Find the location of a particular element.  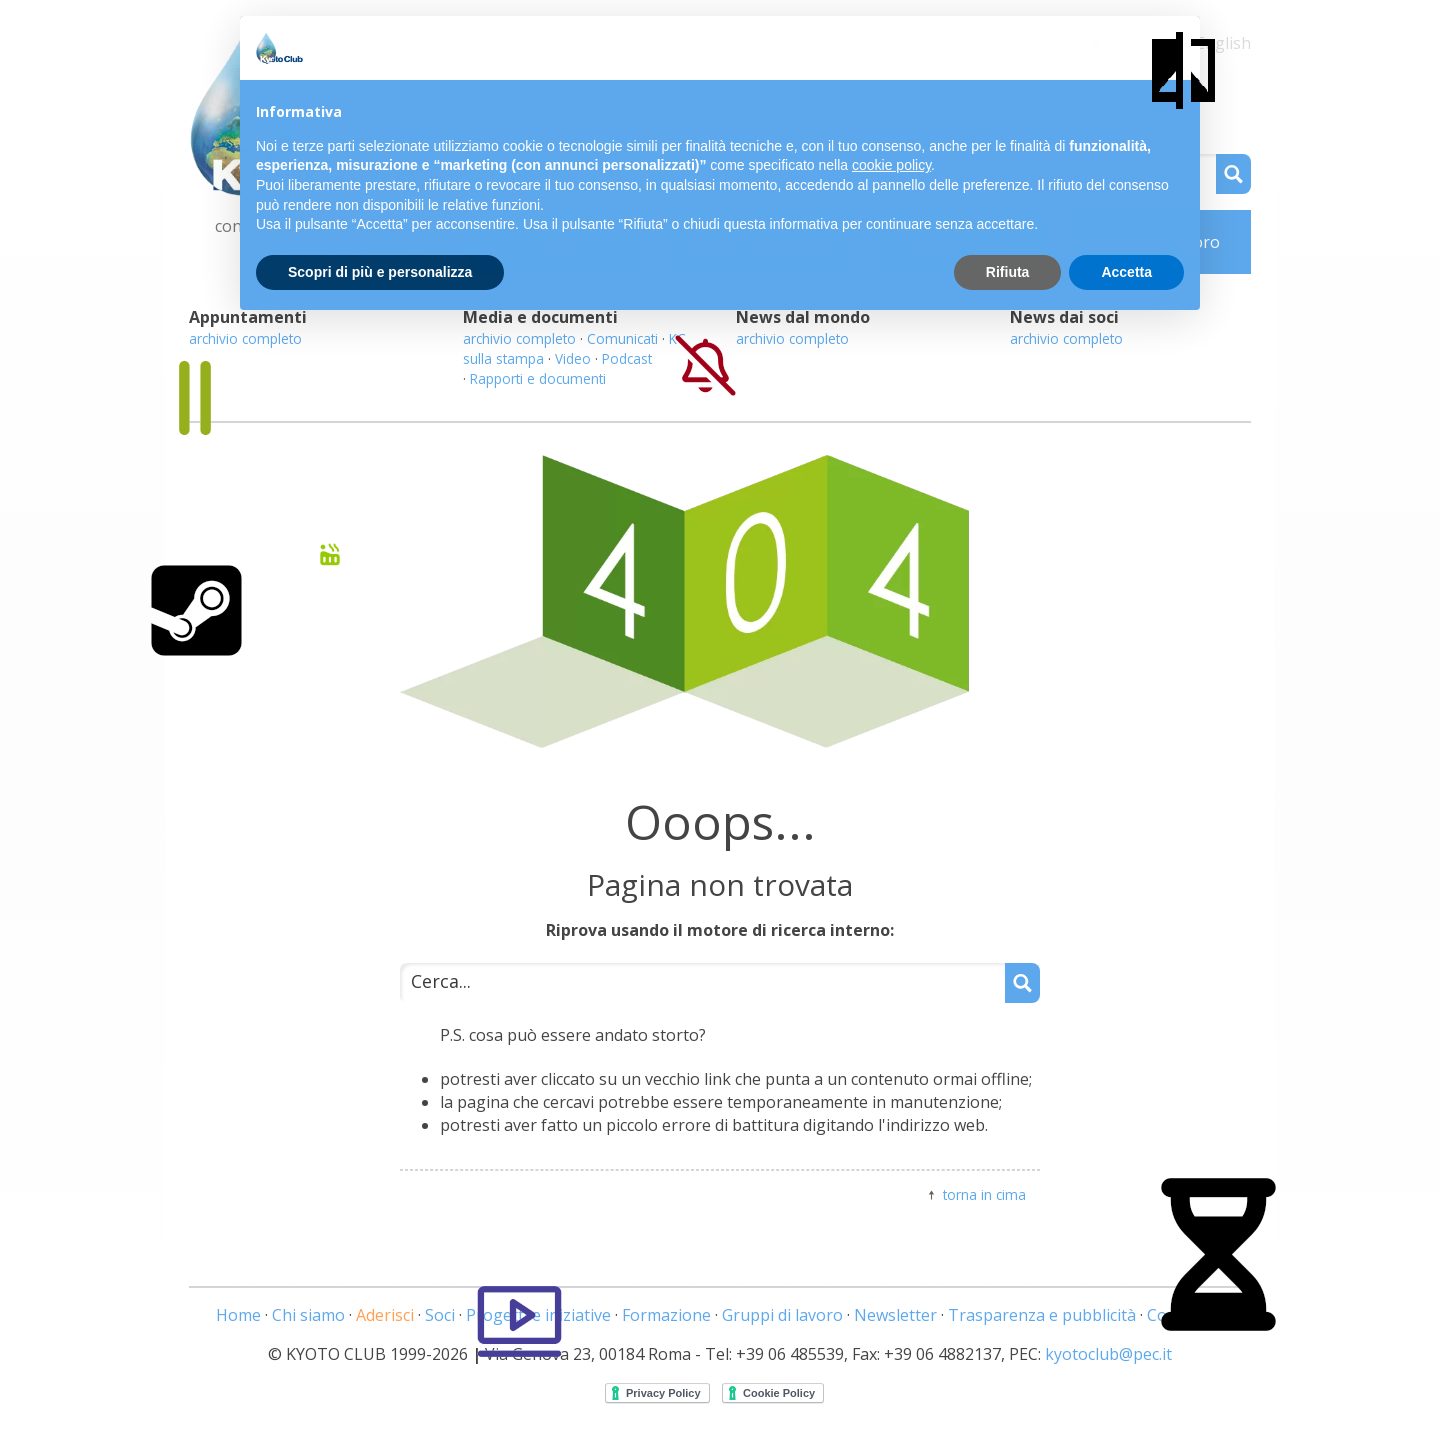

open Steam application is located at coordinates (196, 610).